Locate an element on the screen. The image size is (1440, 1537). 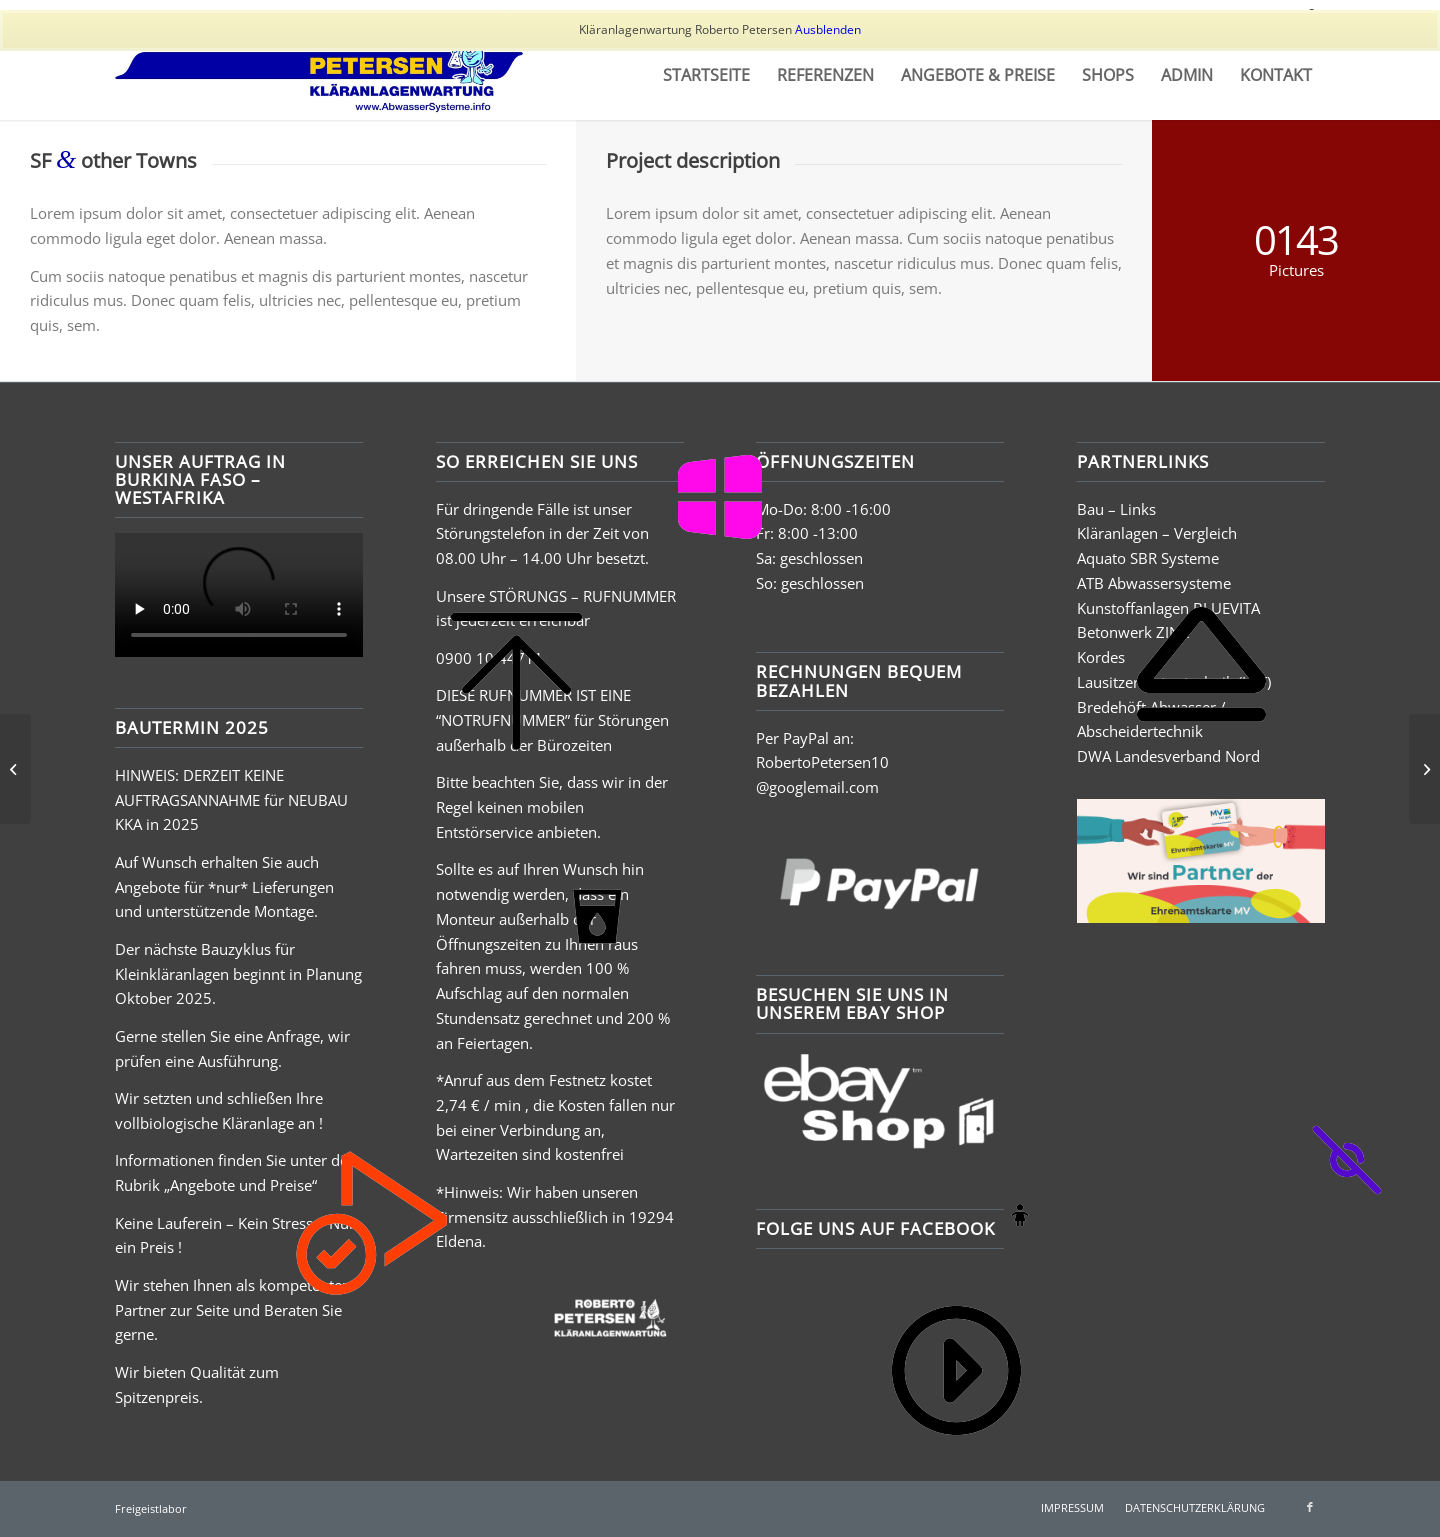
play media or start video is located at coordinates (956, 1370).